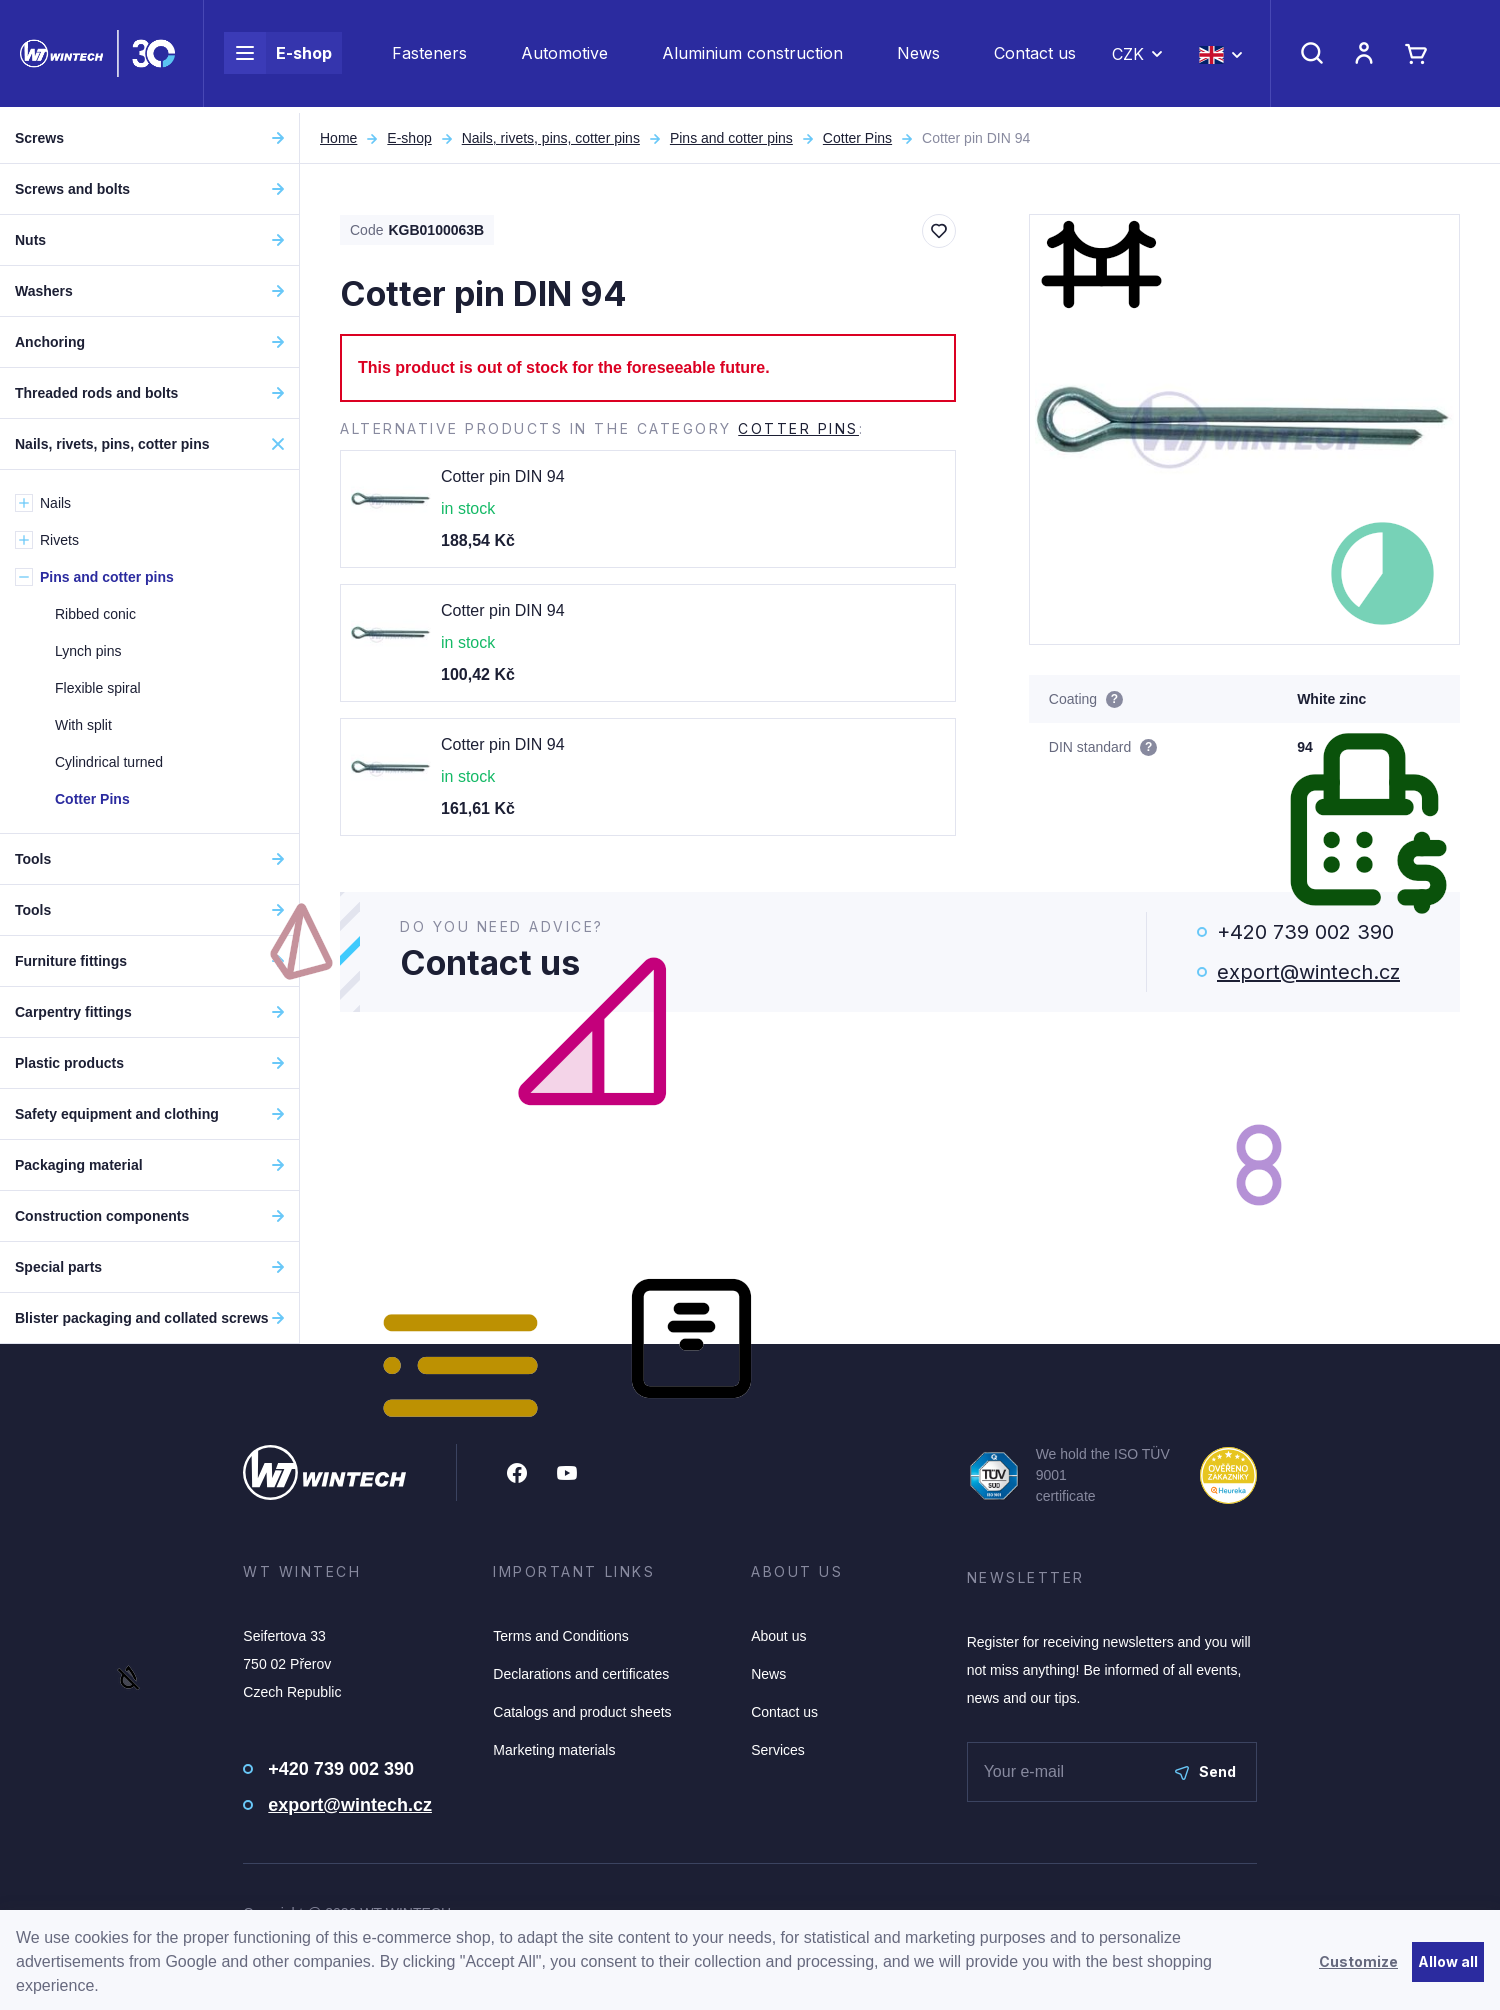 The image size is (1500, 2010). What do you see at coordinates (691, 1338) in the screenshot?
I see `align content to top center of container` at bounding box center [691, 1338].